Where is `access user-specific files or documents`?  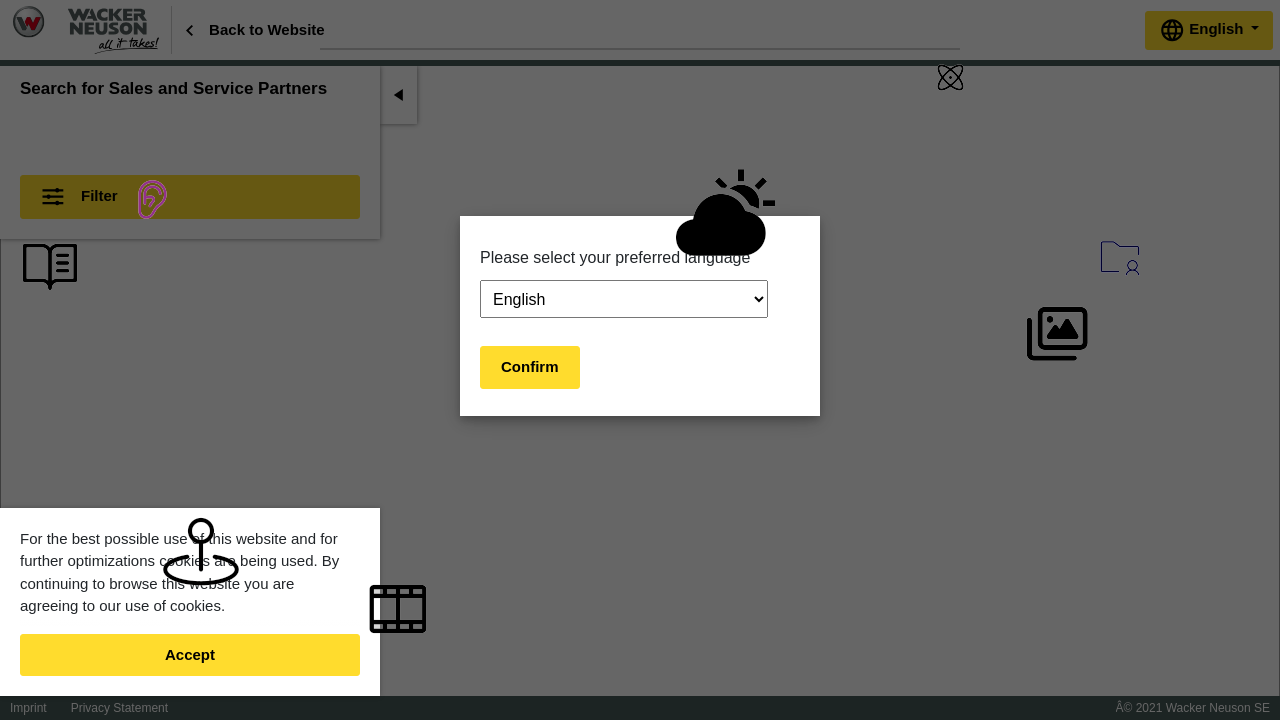
access user-specific files or documents is located at coordinates (1120, 256).